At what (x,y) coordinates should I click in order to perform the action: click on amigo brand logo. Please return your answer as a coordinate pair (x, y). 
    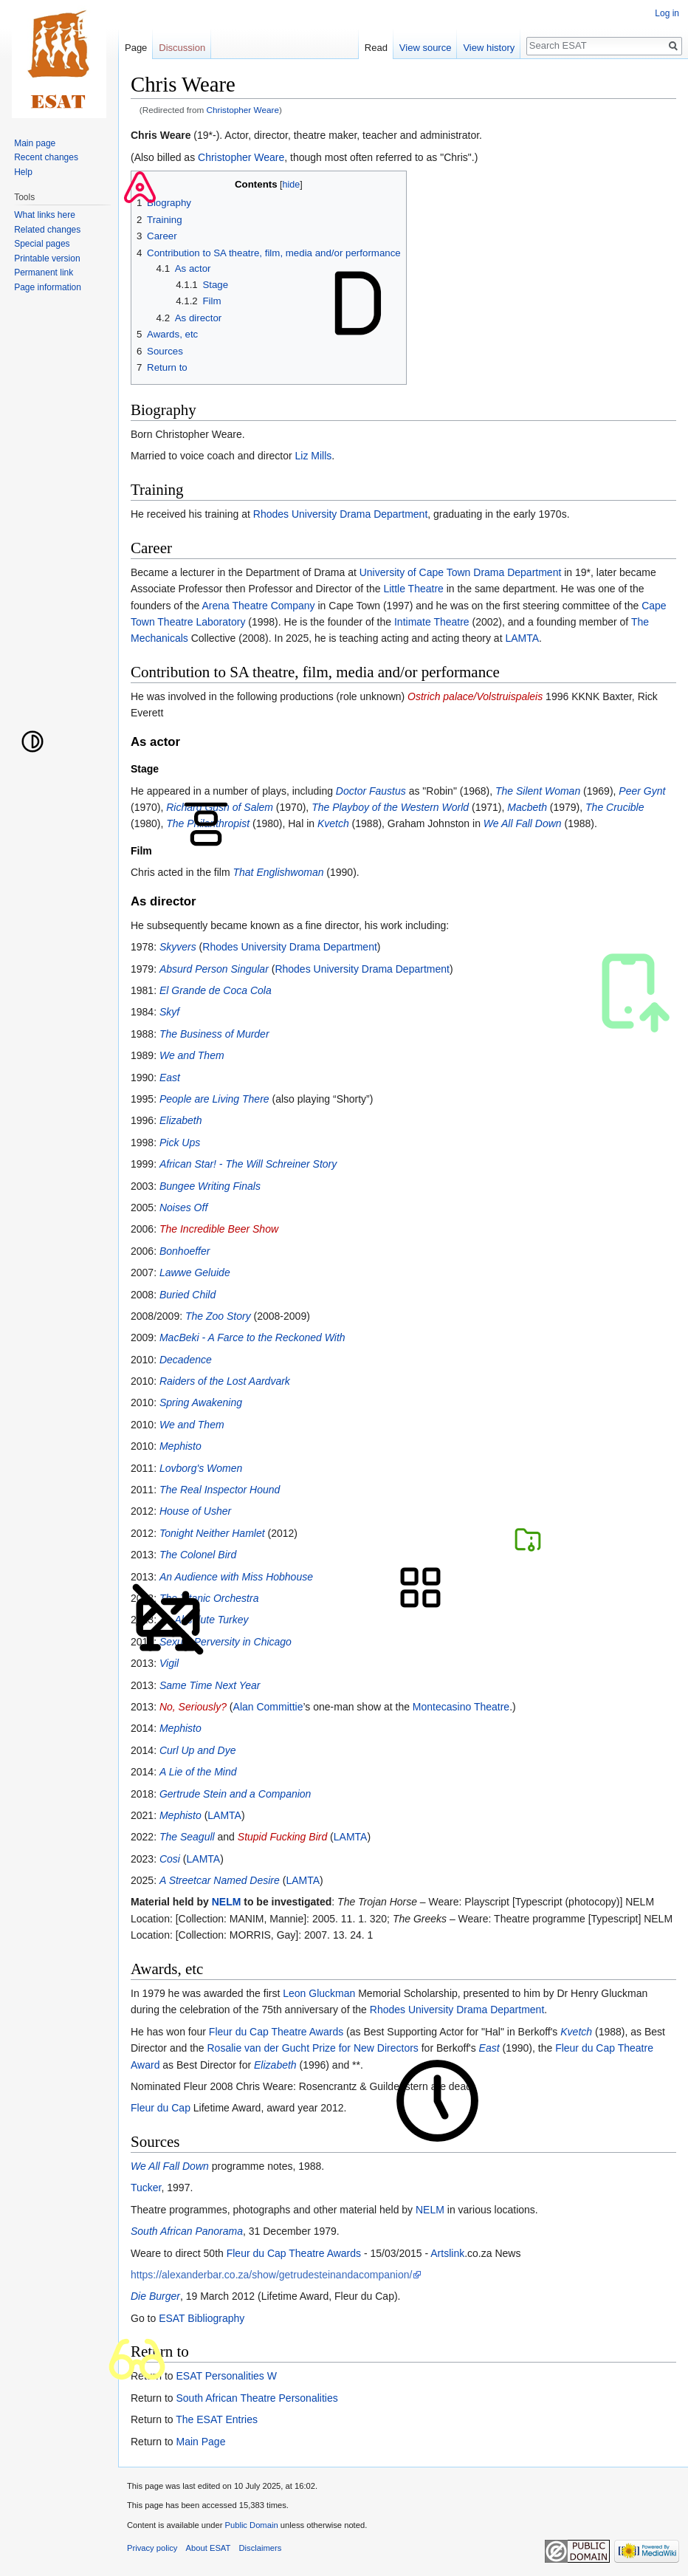
    Looking at the image, I should click on (140, 187).